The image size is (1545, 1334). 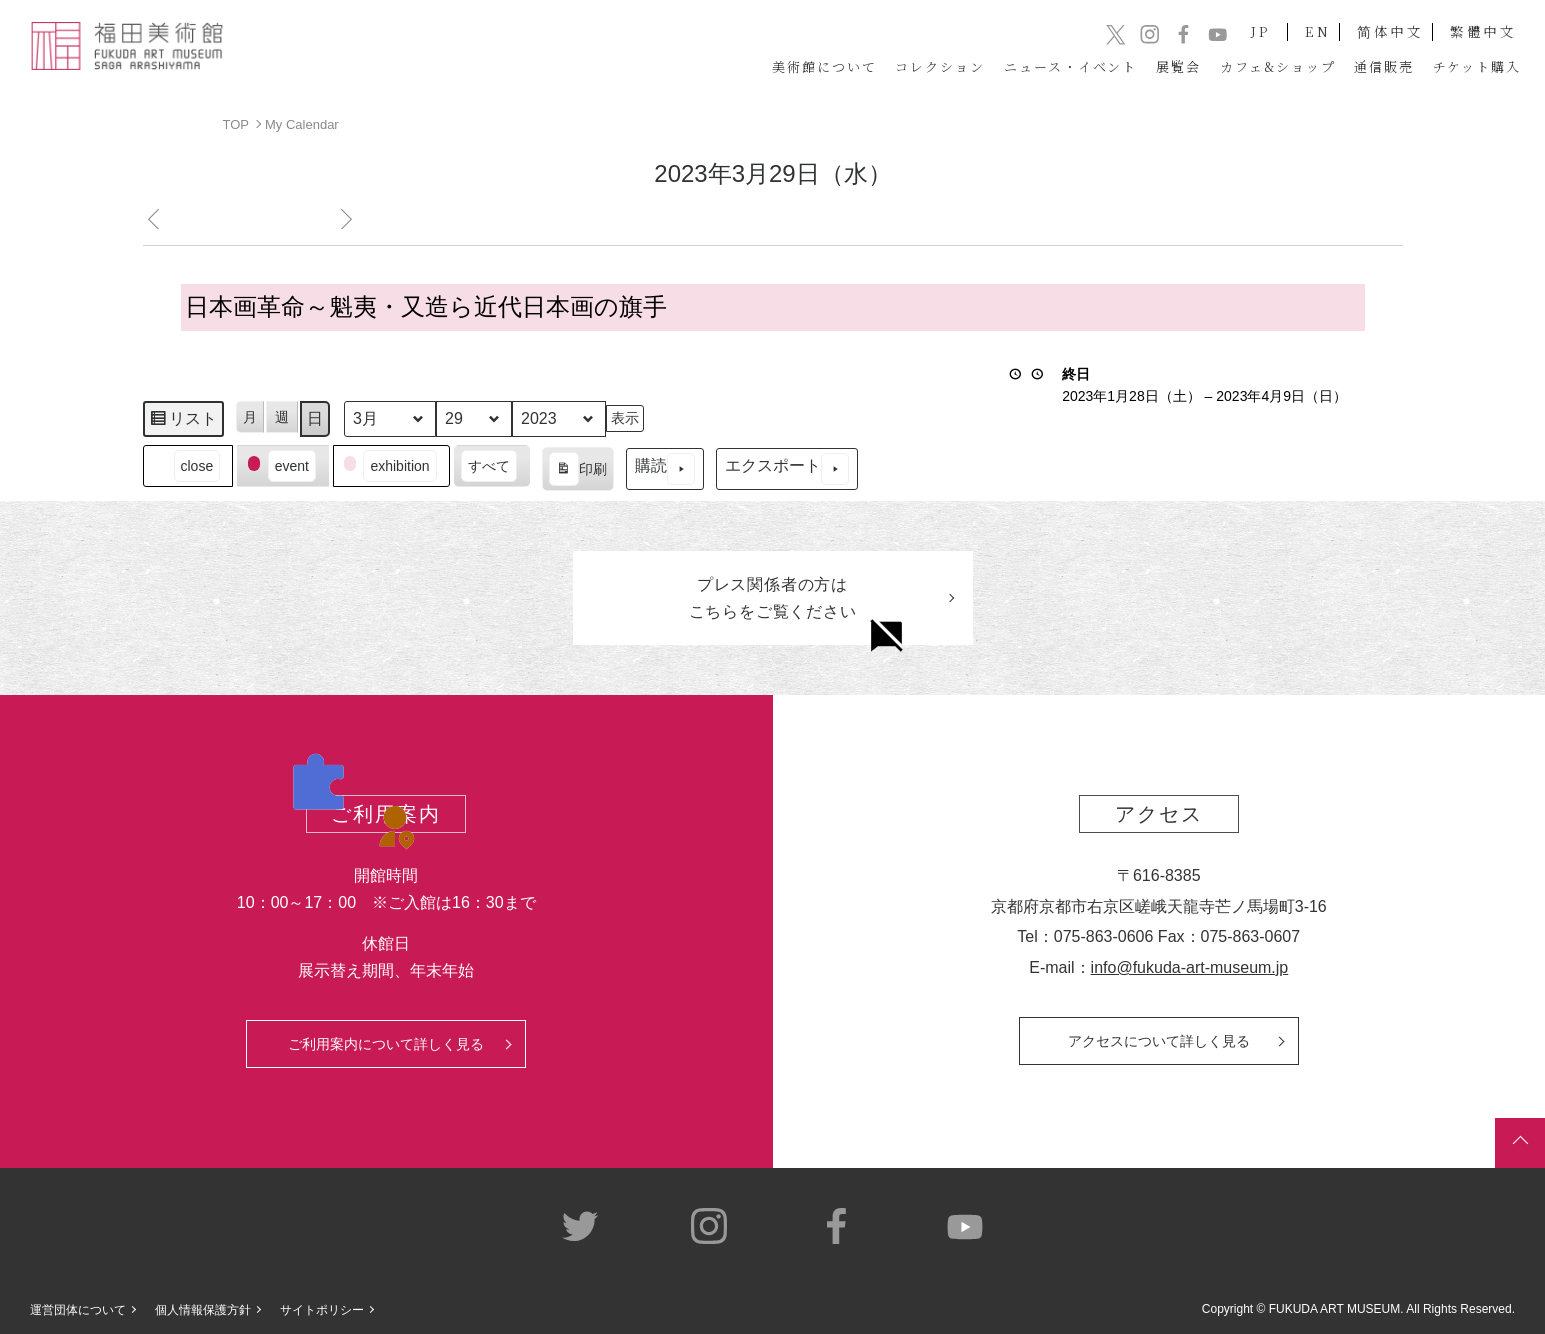 I want to click on access plugins or extensions, so click(x=318, y=784).